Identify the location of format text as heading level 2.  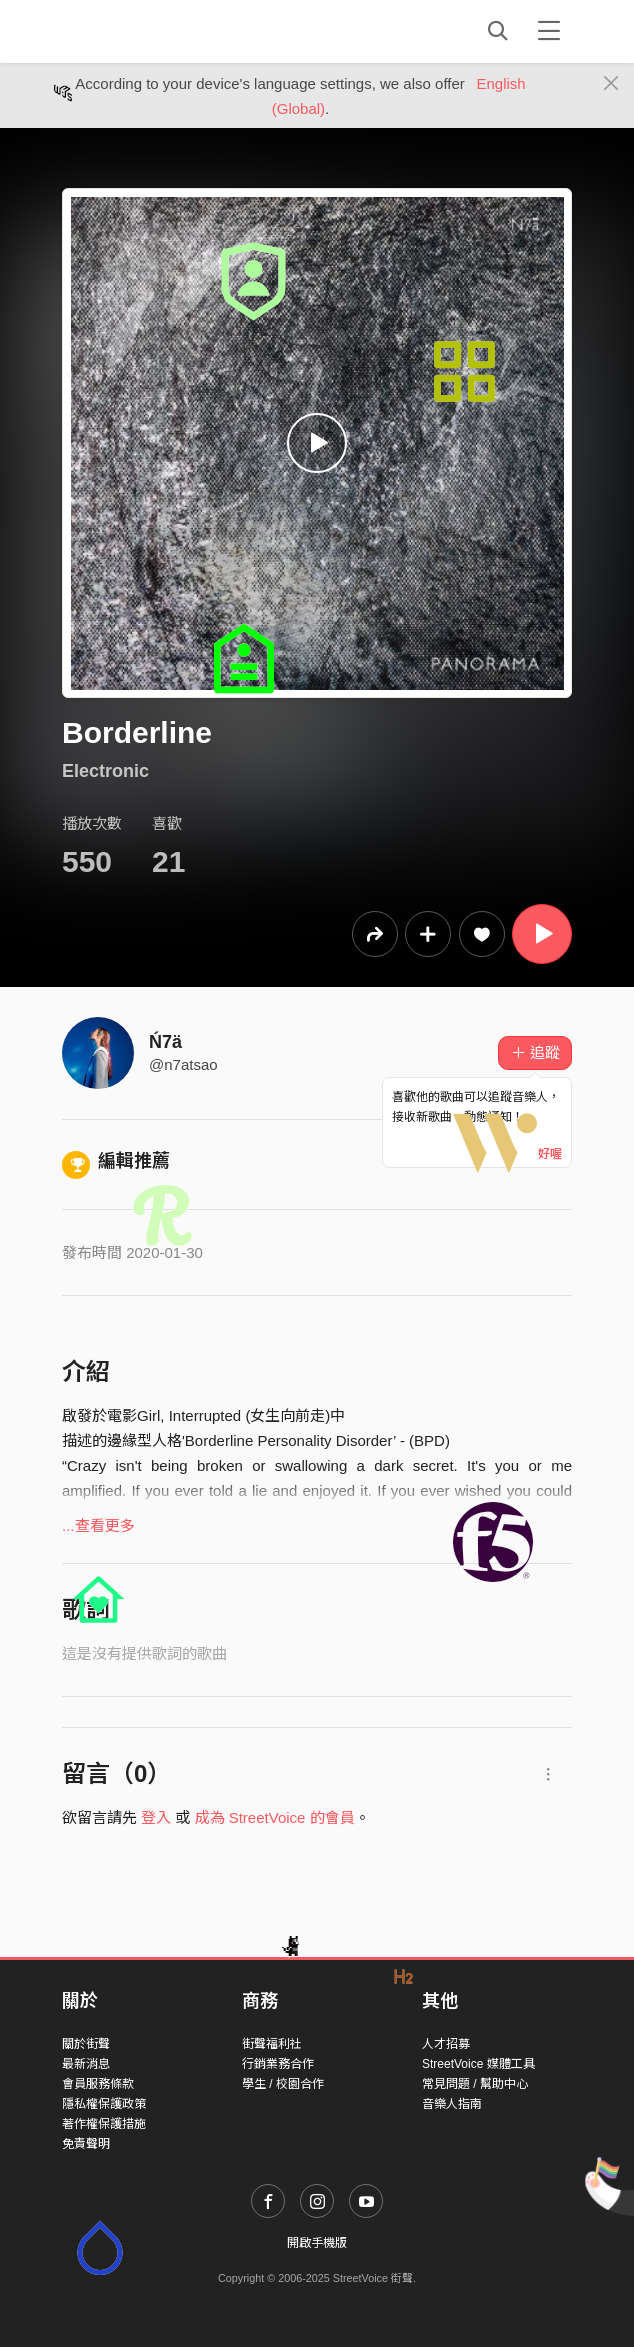
(403, 1976).